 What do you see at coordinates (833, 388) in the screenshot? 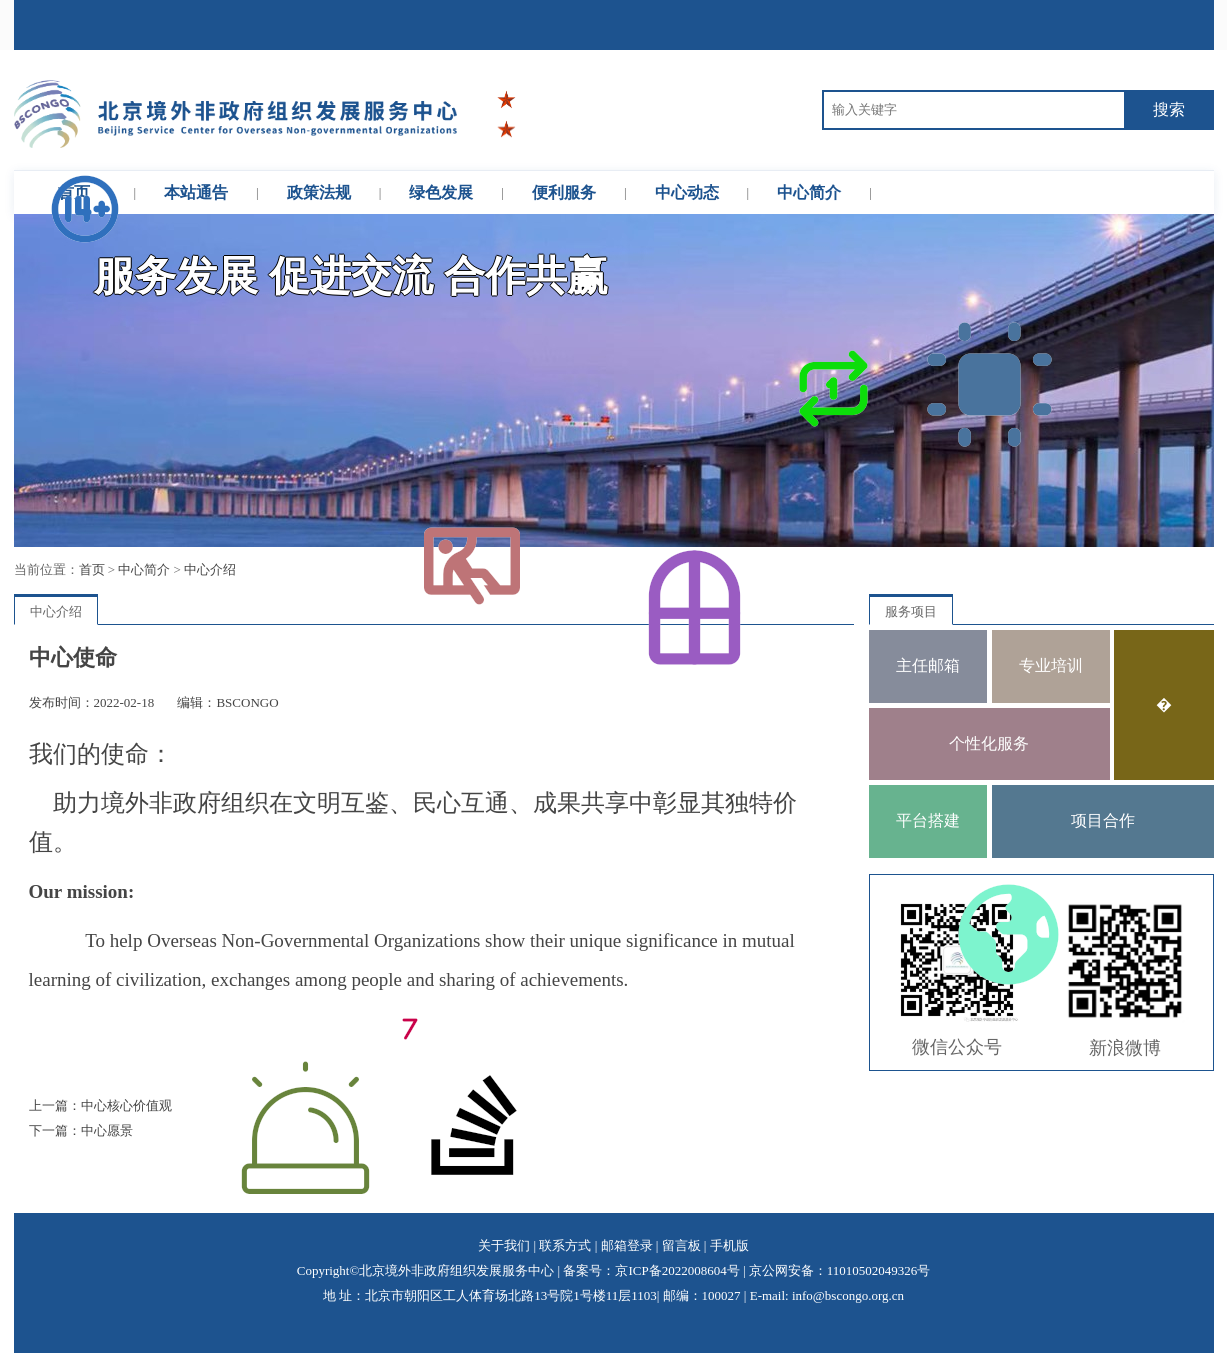
I see `repeat current track once` at bounding box center [833, 388].